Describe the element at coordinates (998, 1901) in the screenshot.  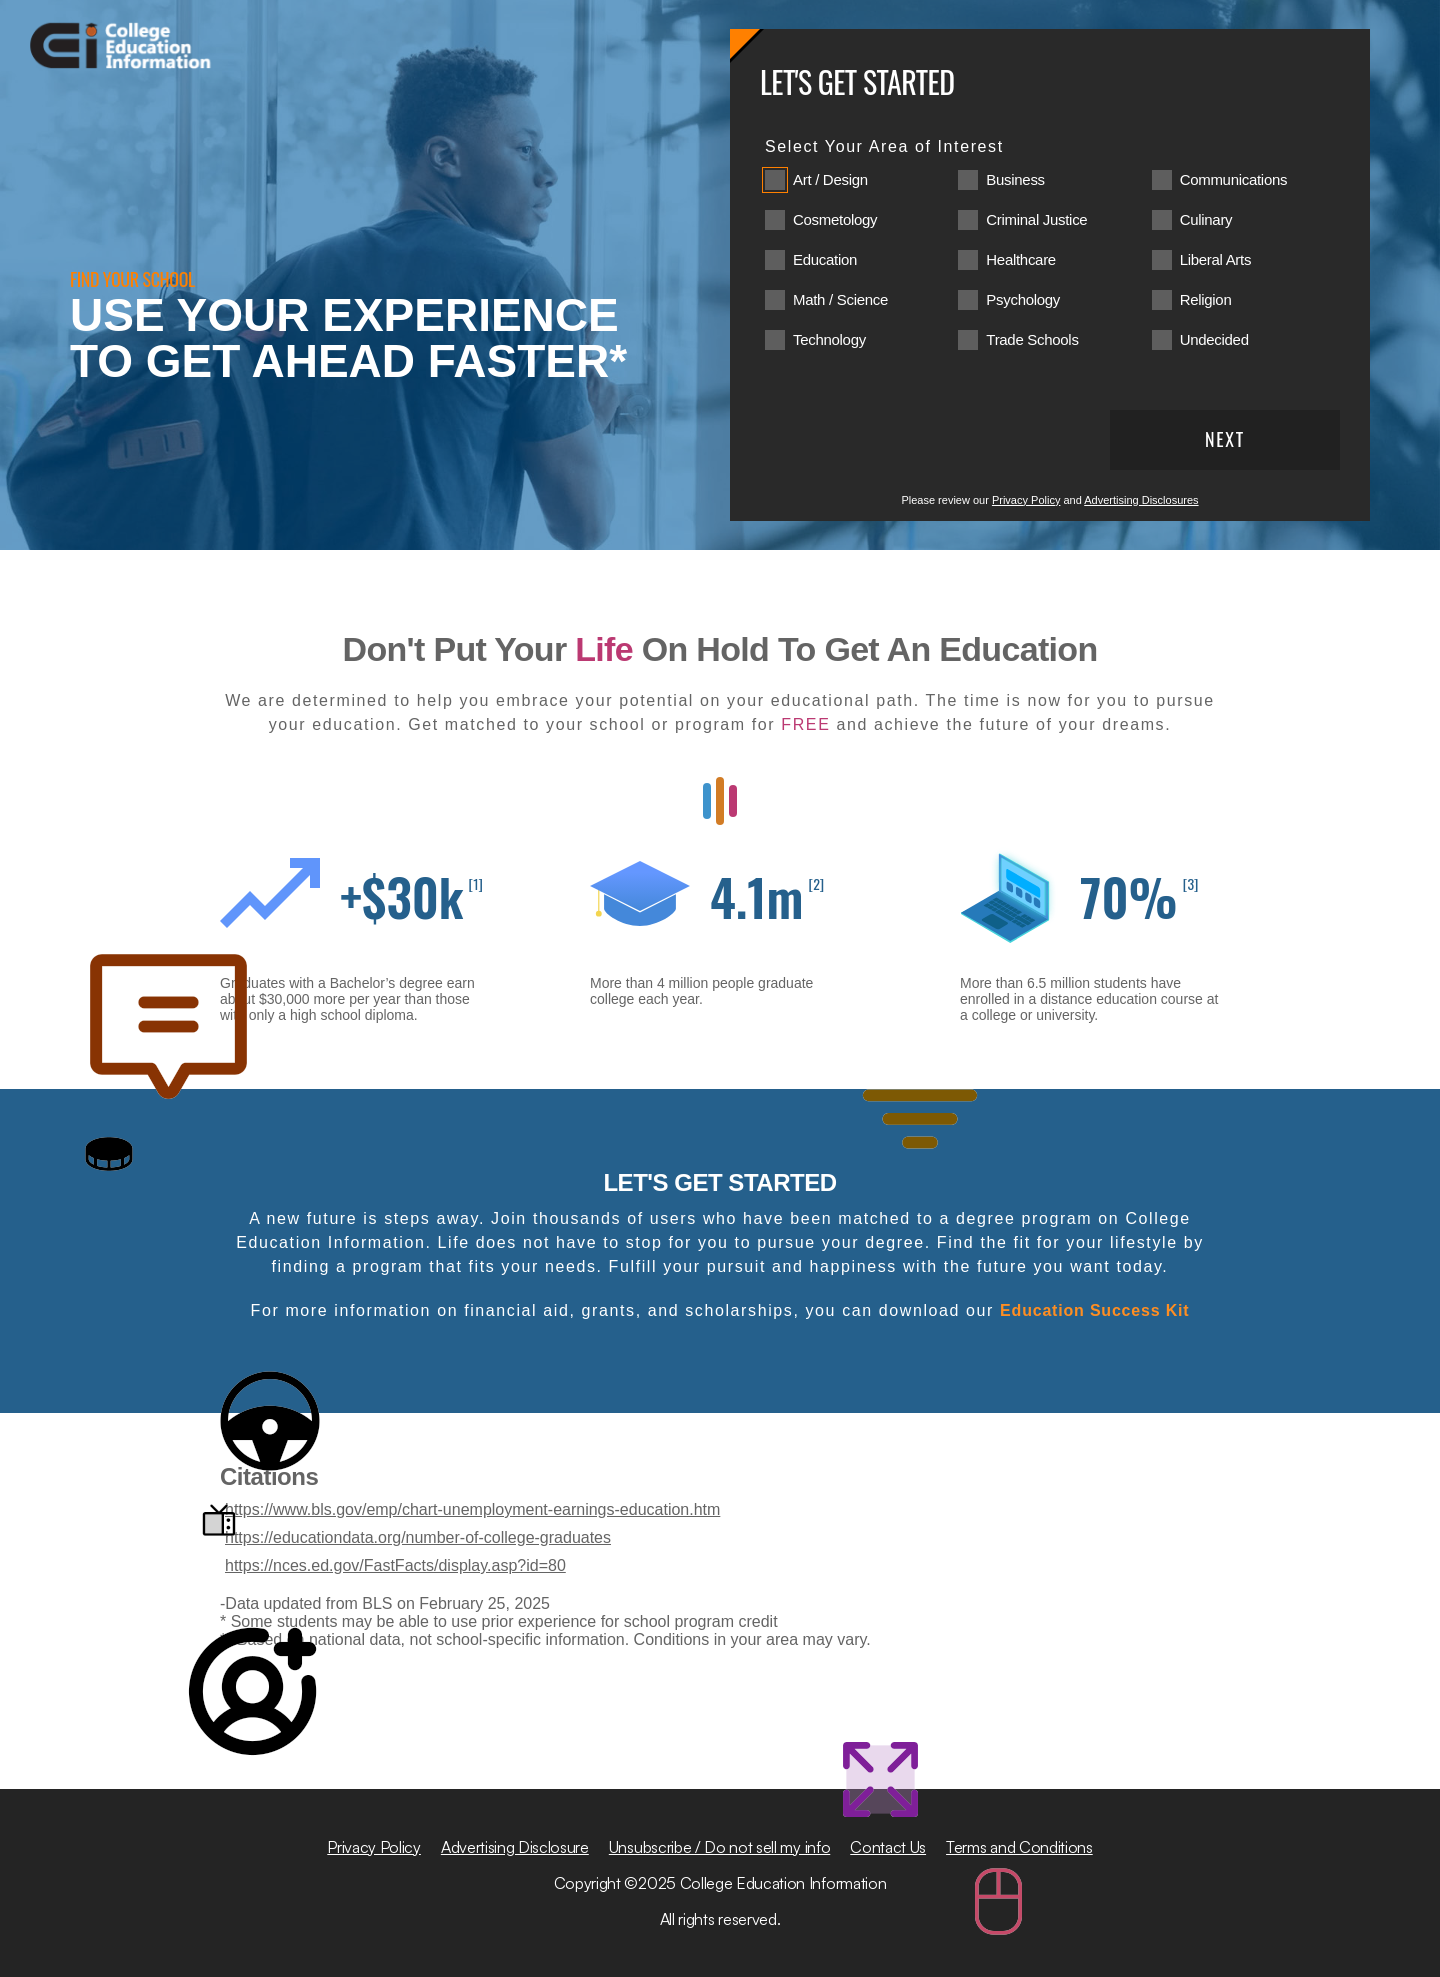
I see `adjust mouse or pointer settings` at that location.